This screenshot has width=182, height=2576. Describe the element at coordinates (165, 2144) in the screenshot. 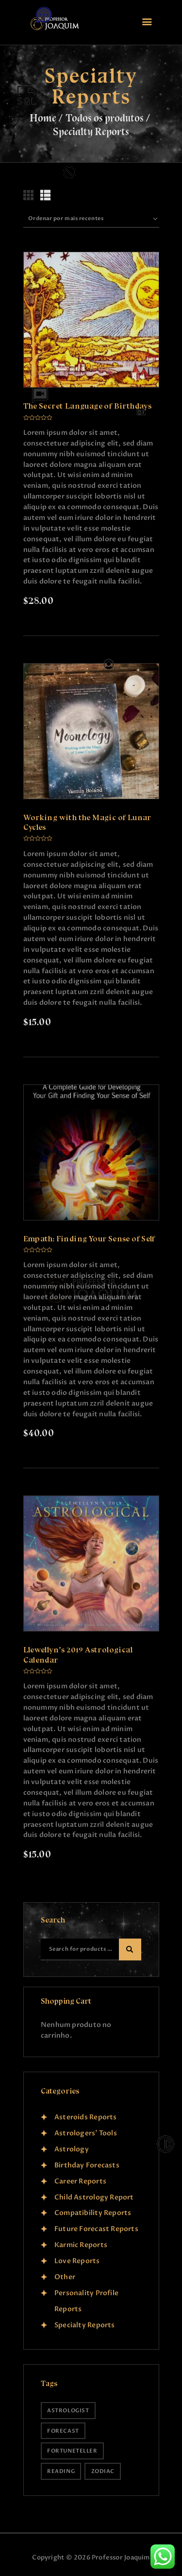

I see `adjust display contrast settings` at that location.